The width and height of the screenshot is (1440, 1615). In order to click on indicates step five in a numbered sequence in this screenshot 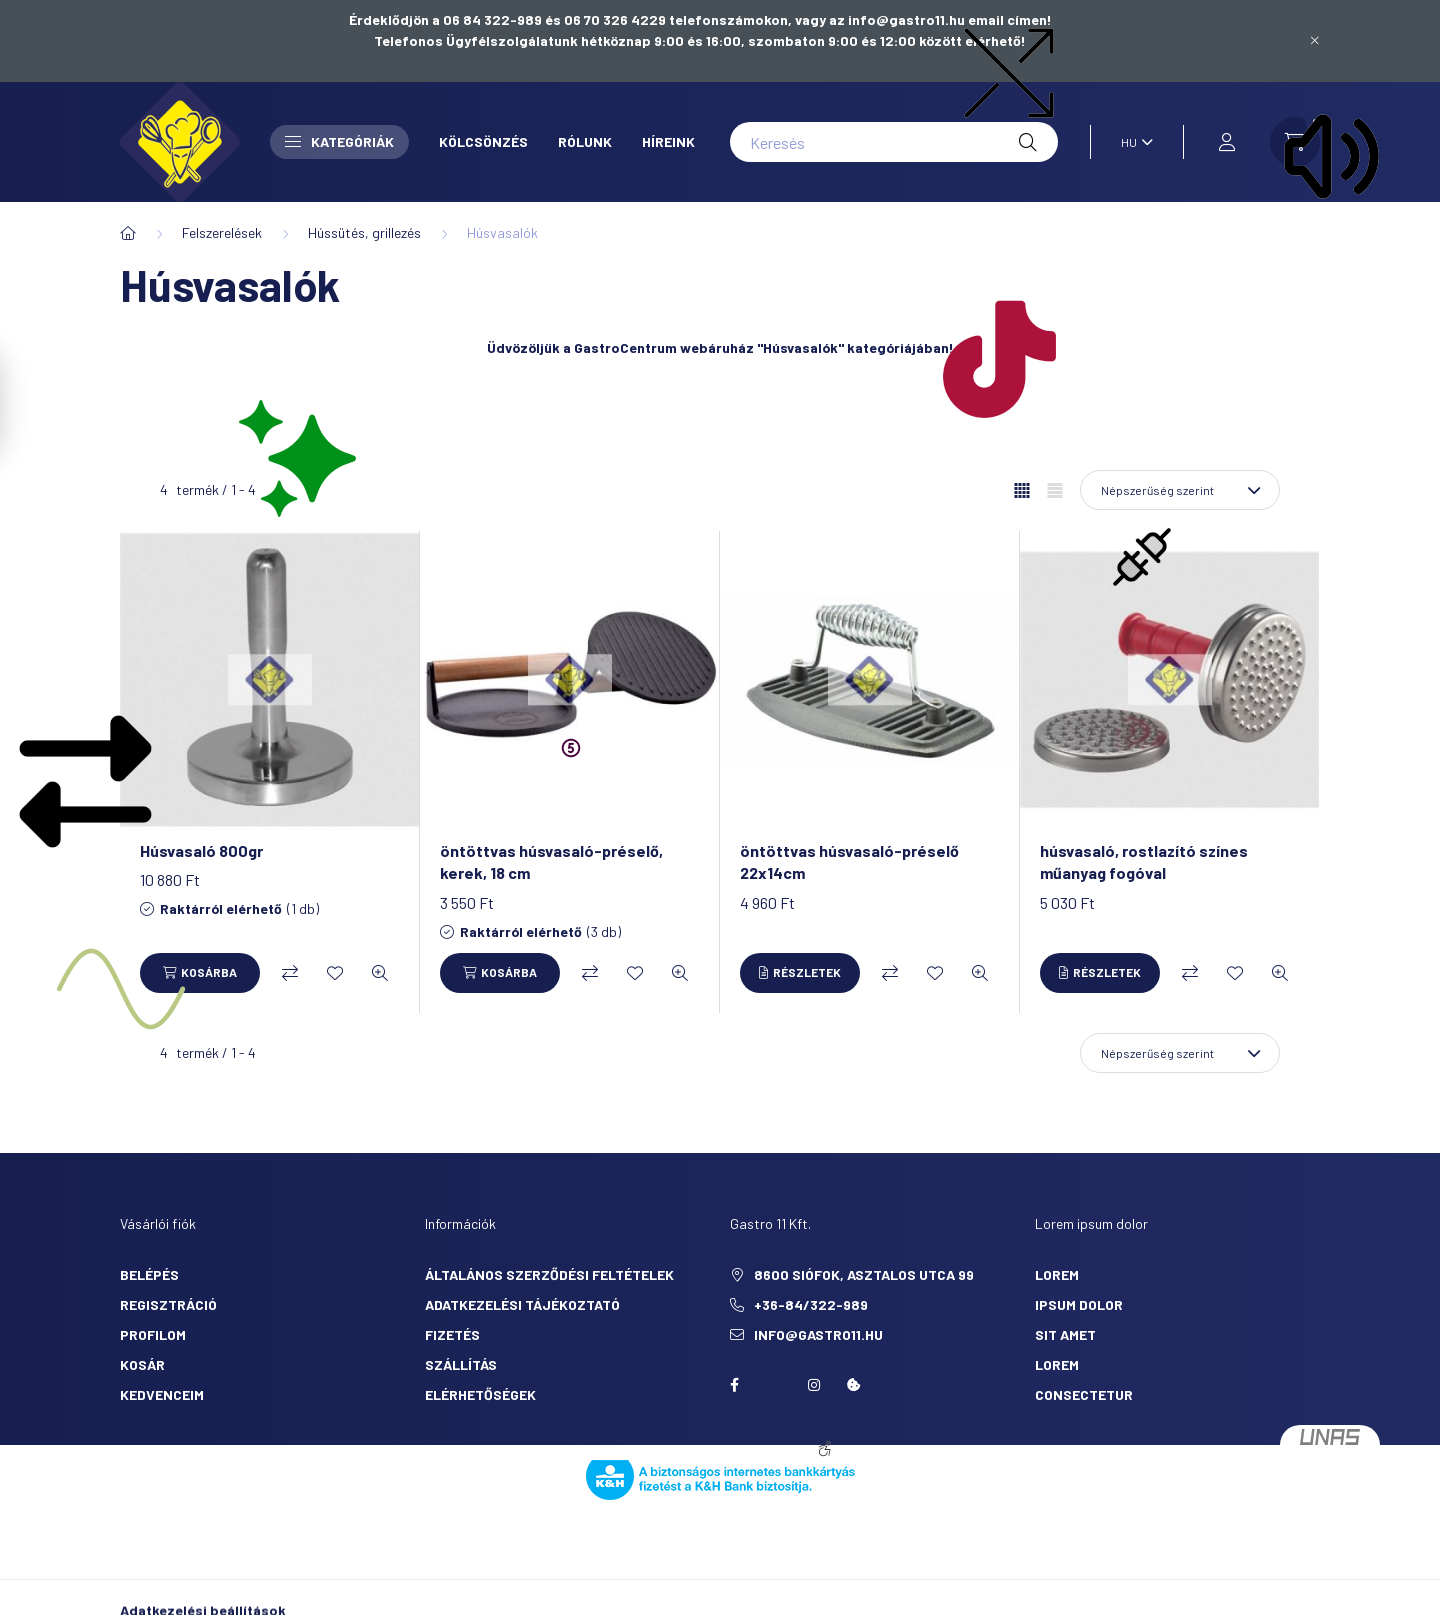, I will do `click(571, 748)`.